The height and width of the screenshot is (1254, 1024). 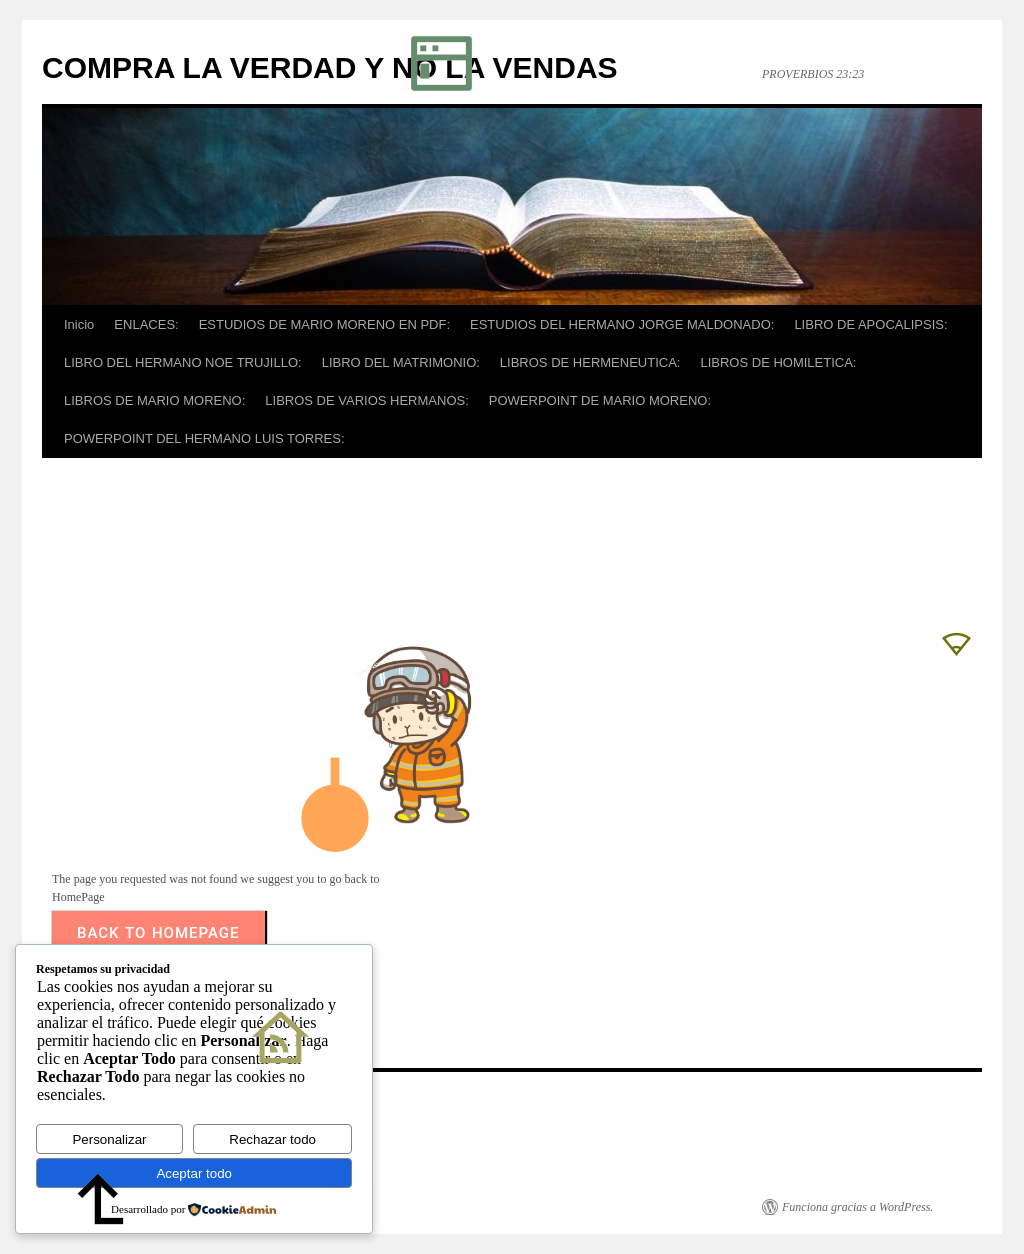 What do you see at coordinates (335, 807) in the screenshot?
I see `indicates gender-neutral or non-binary option` at bounding box center [335, 807].